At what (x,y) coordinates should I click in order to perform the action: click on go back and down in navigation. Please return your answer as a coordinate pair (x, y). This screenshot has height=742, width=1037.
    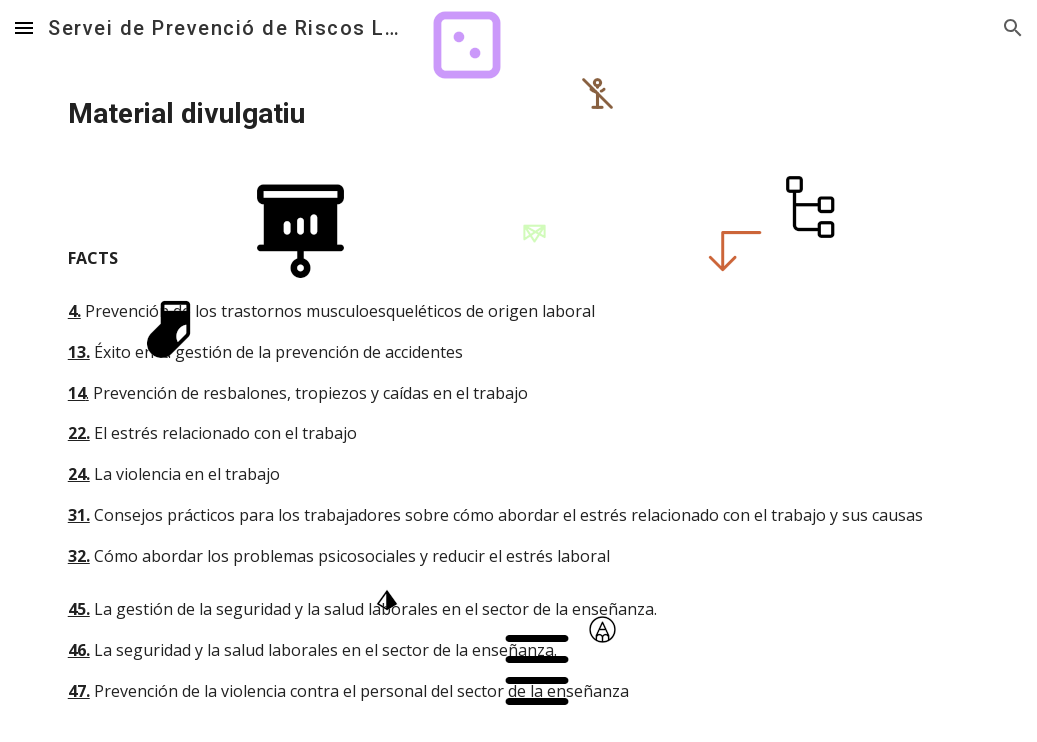
    Looking at the image, I should click on (733, 247).